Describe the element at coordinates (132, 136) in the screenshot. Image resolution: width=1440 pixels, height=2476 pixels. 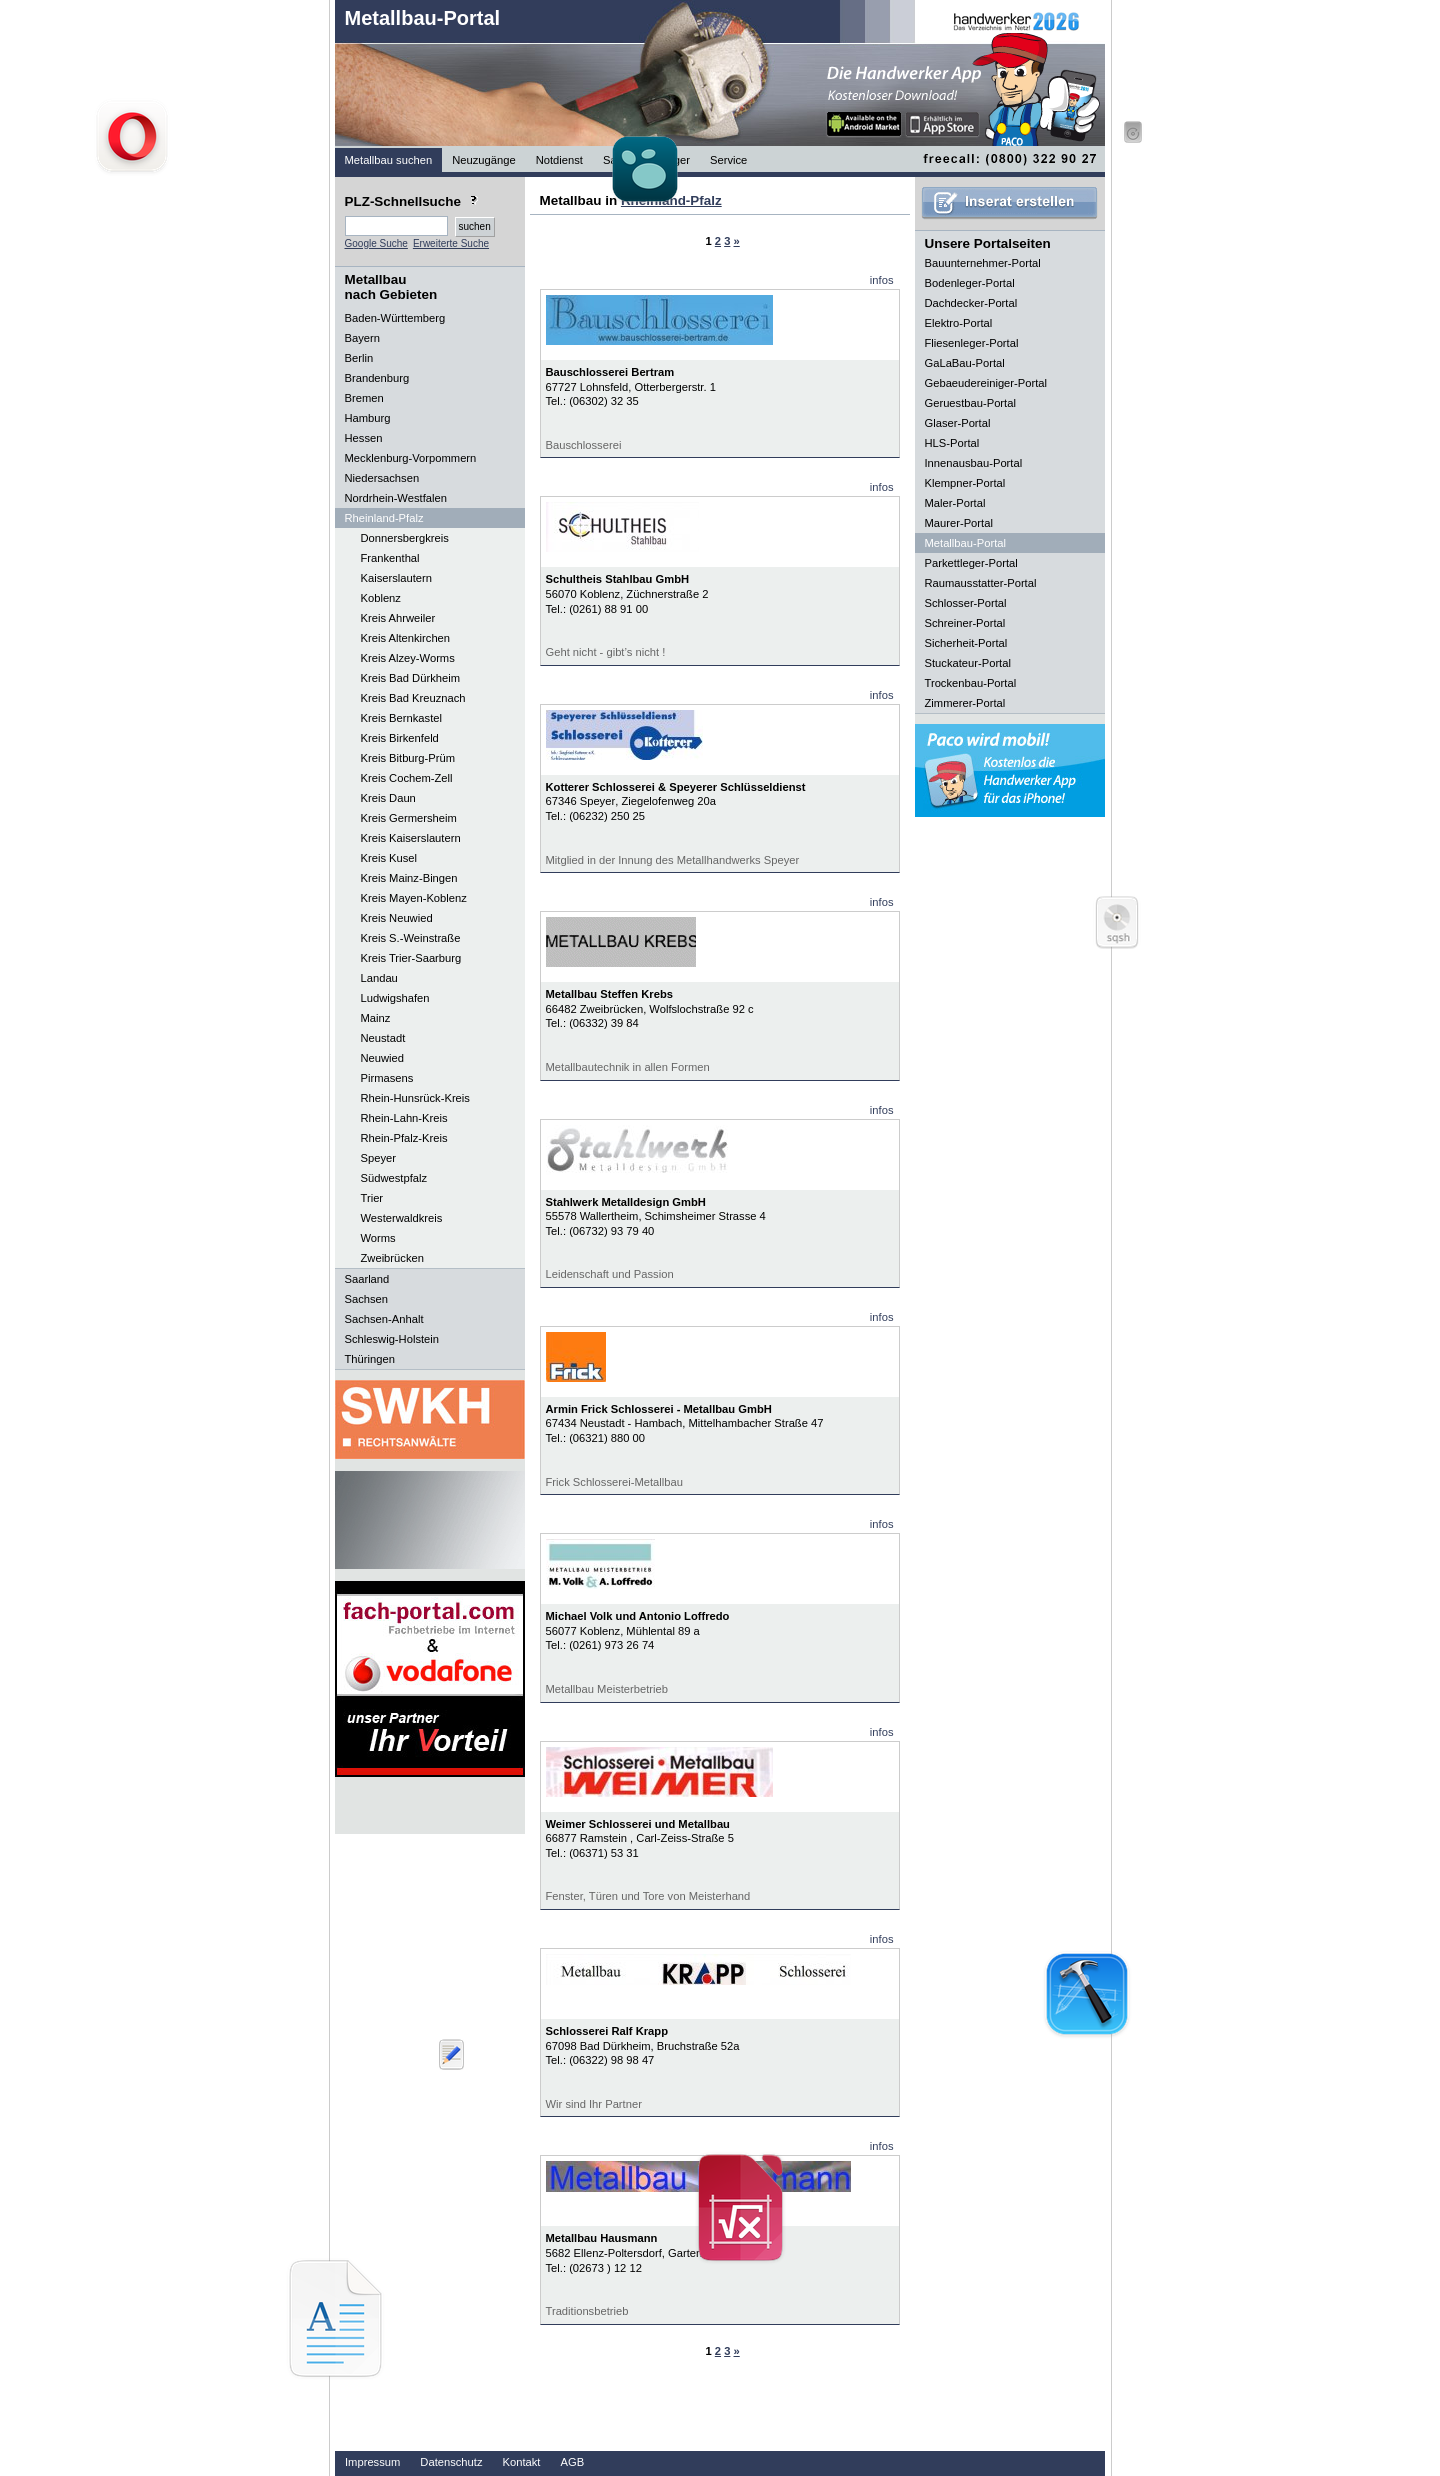
I see `open the opera web browser` at that location.